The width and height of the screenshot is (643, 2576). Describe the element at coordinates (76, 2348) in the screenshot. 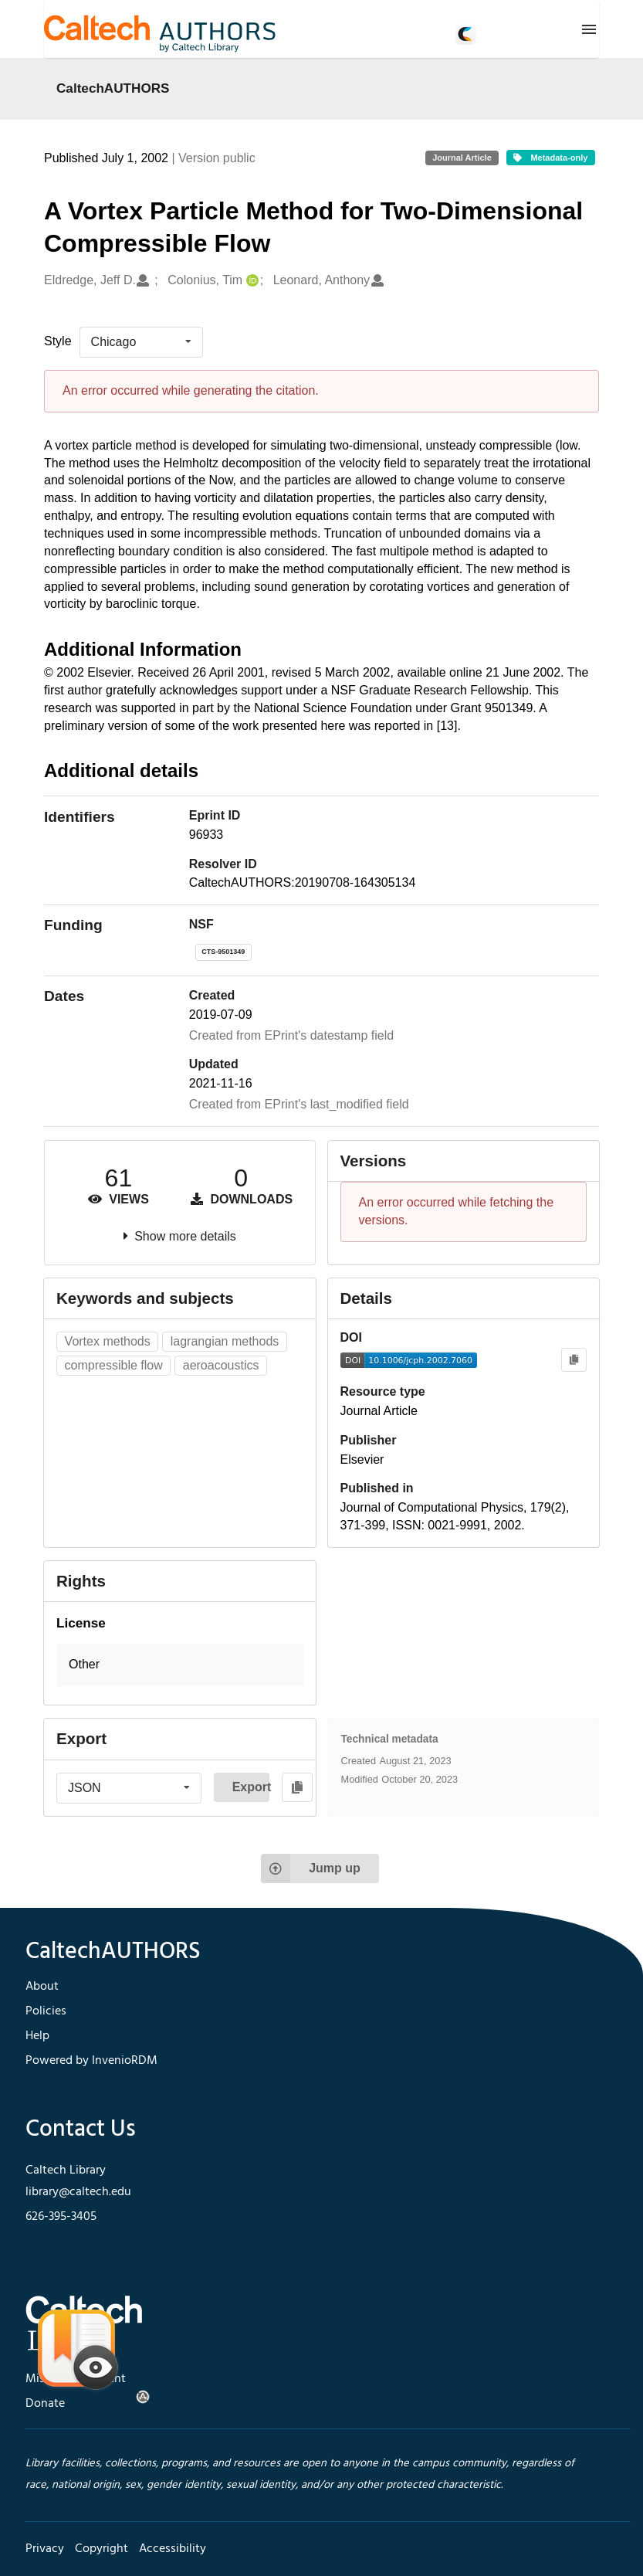

I see `open calibre e-book management app` at that location.